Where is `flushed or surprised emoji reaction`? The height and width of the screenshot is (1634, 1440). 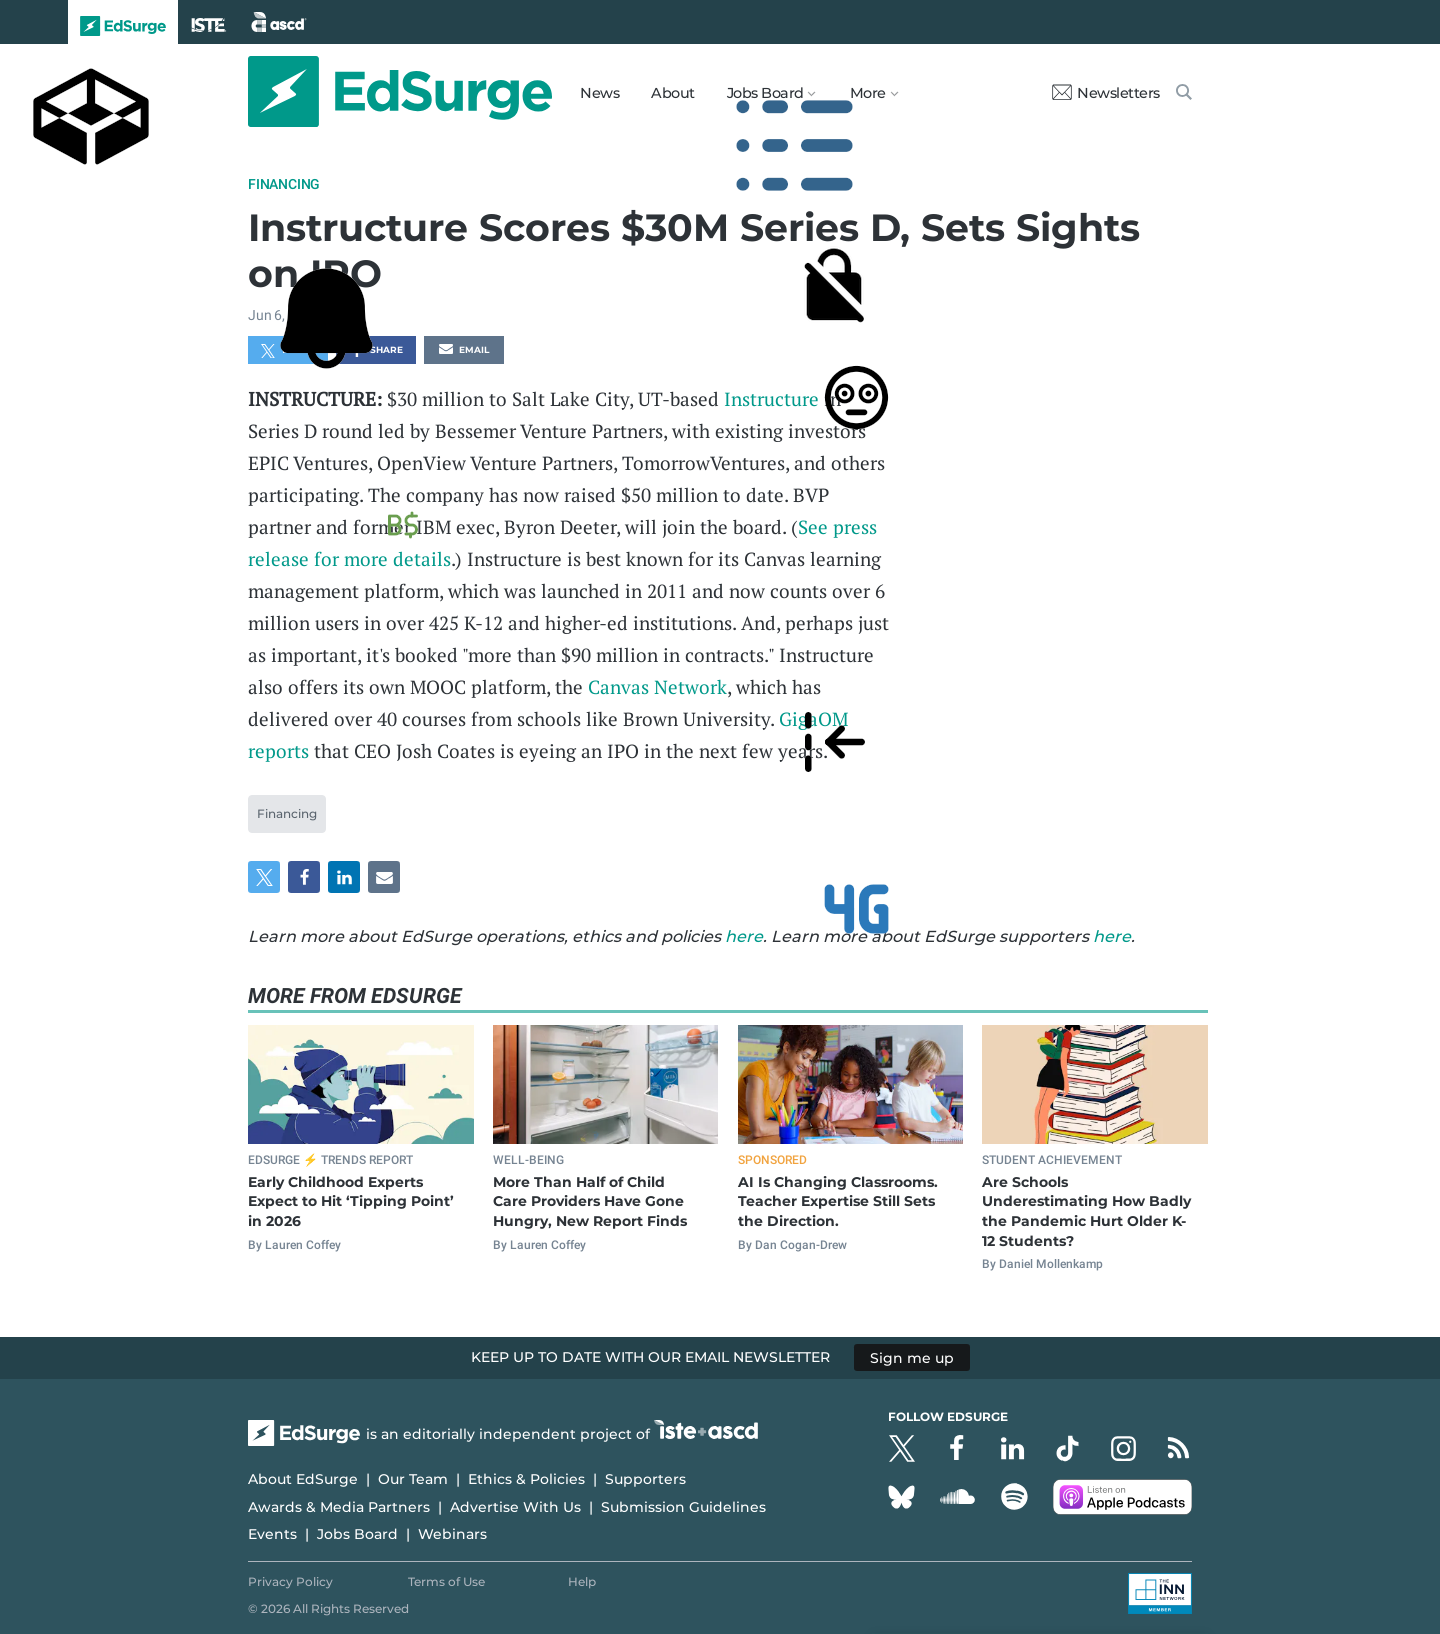
flushed or surprised emoji reaction is located at coordinates (856, 397).